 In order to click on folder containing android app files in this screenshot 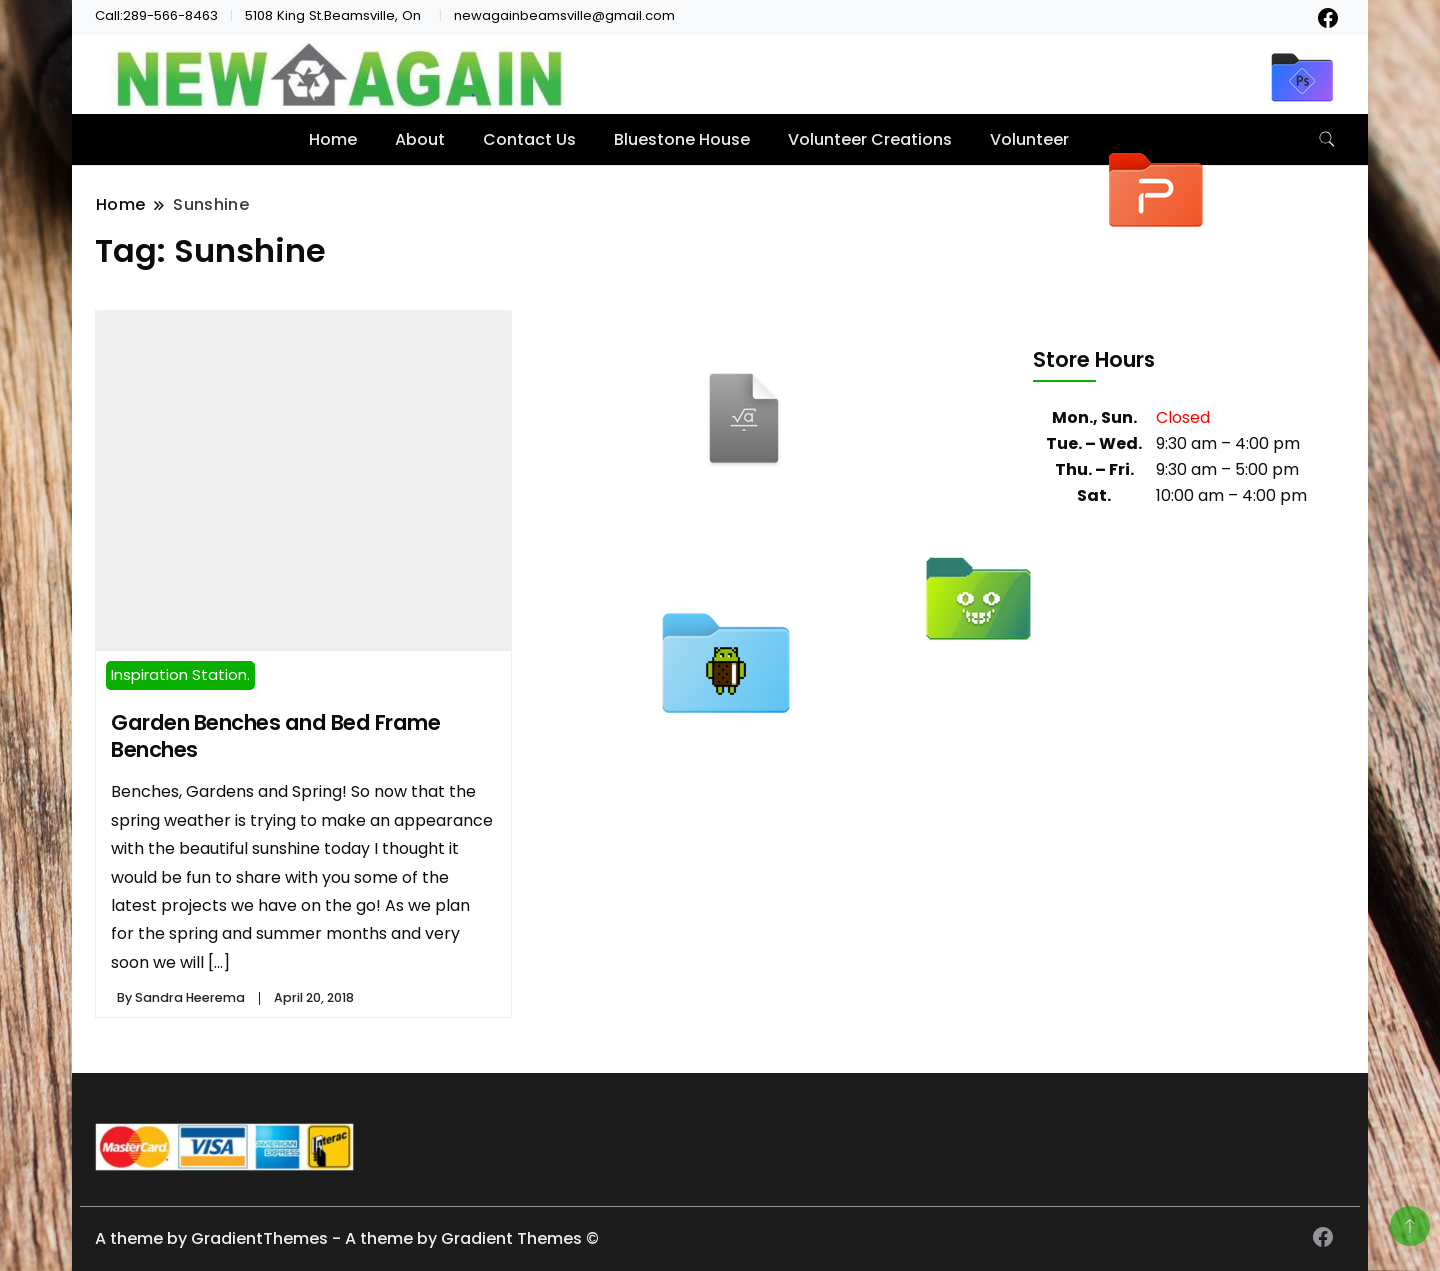, I will do `click(725, 666)`.